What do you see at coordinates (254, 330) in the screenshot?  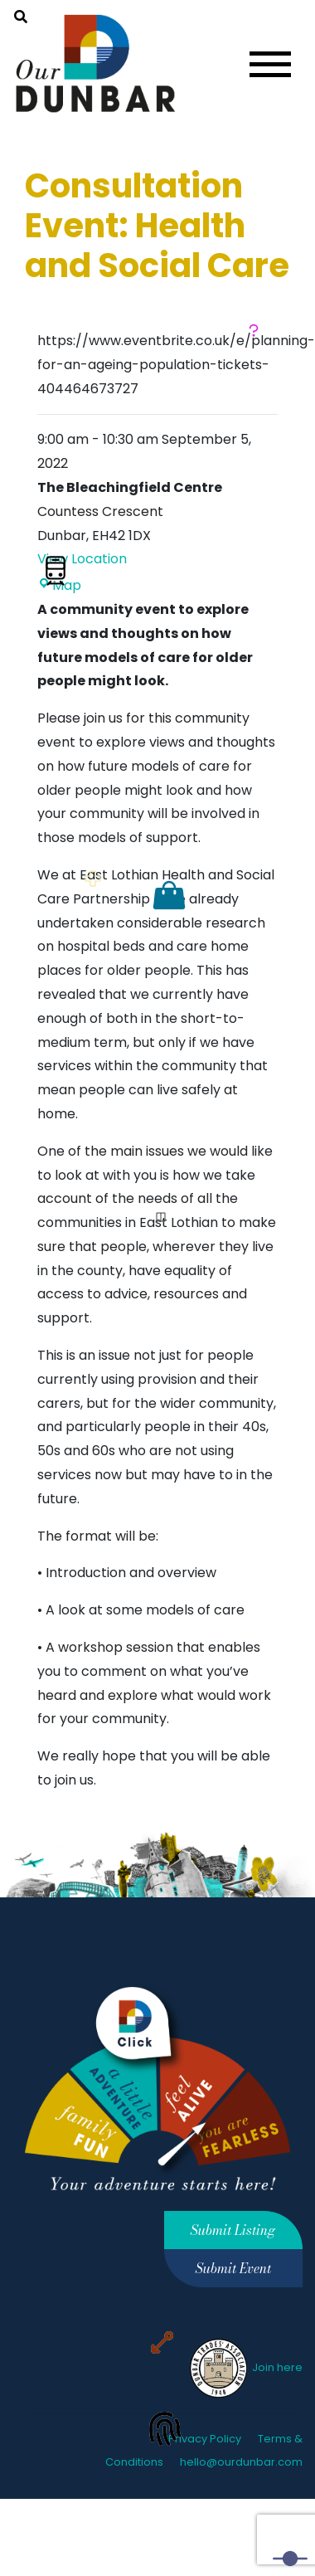 I see `access help or support` at bounding box center [254, 330].